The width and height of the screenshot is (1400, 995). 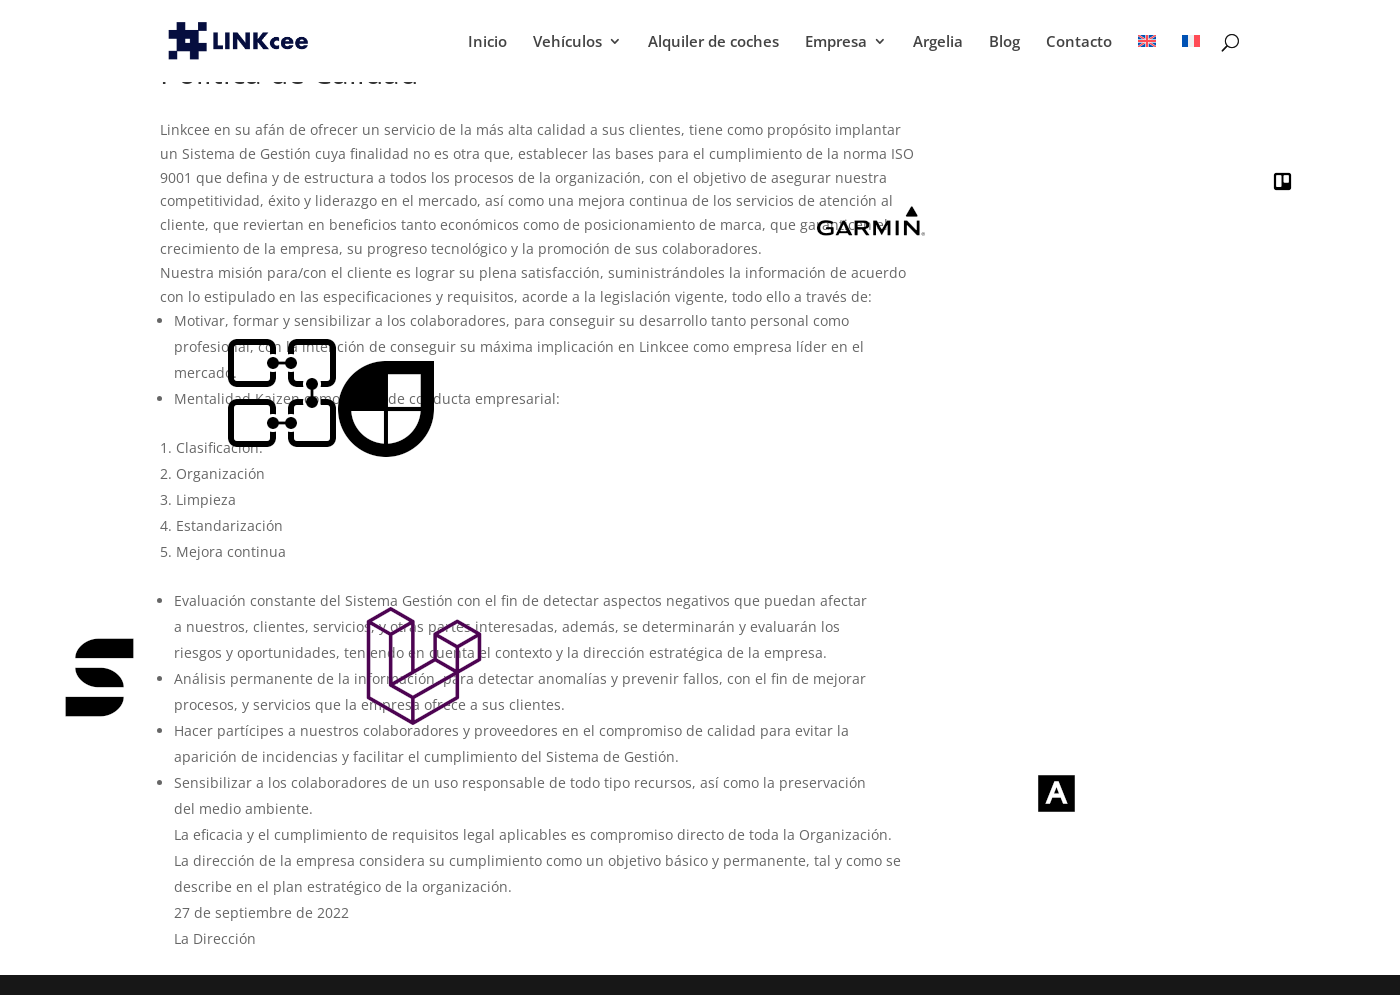 What do you see at coordinates (282, 393) in the screenshot?
I see `xyflow brand logo` at bounding box center [282, 393].